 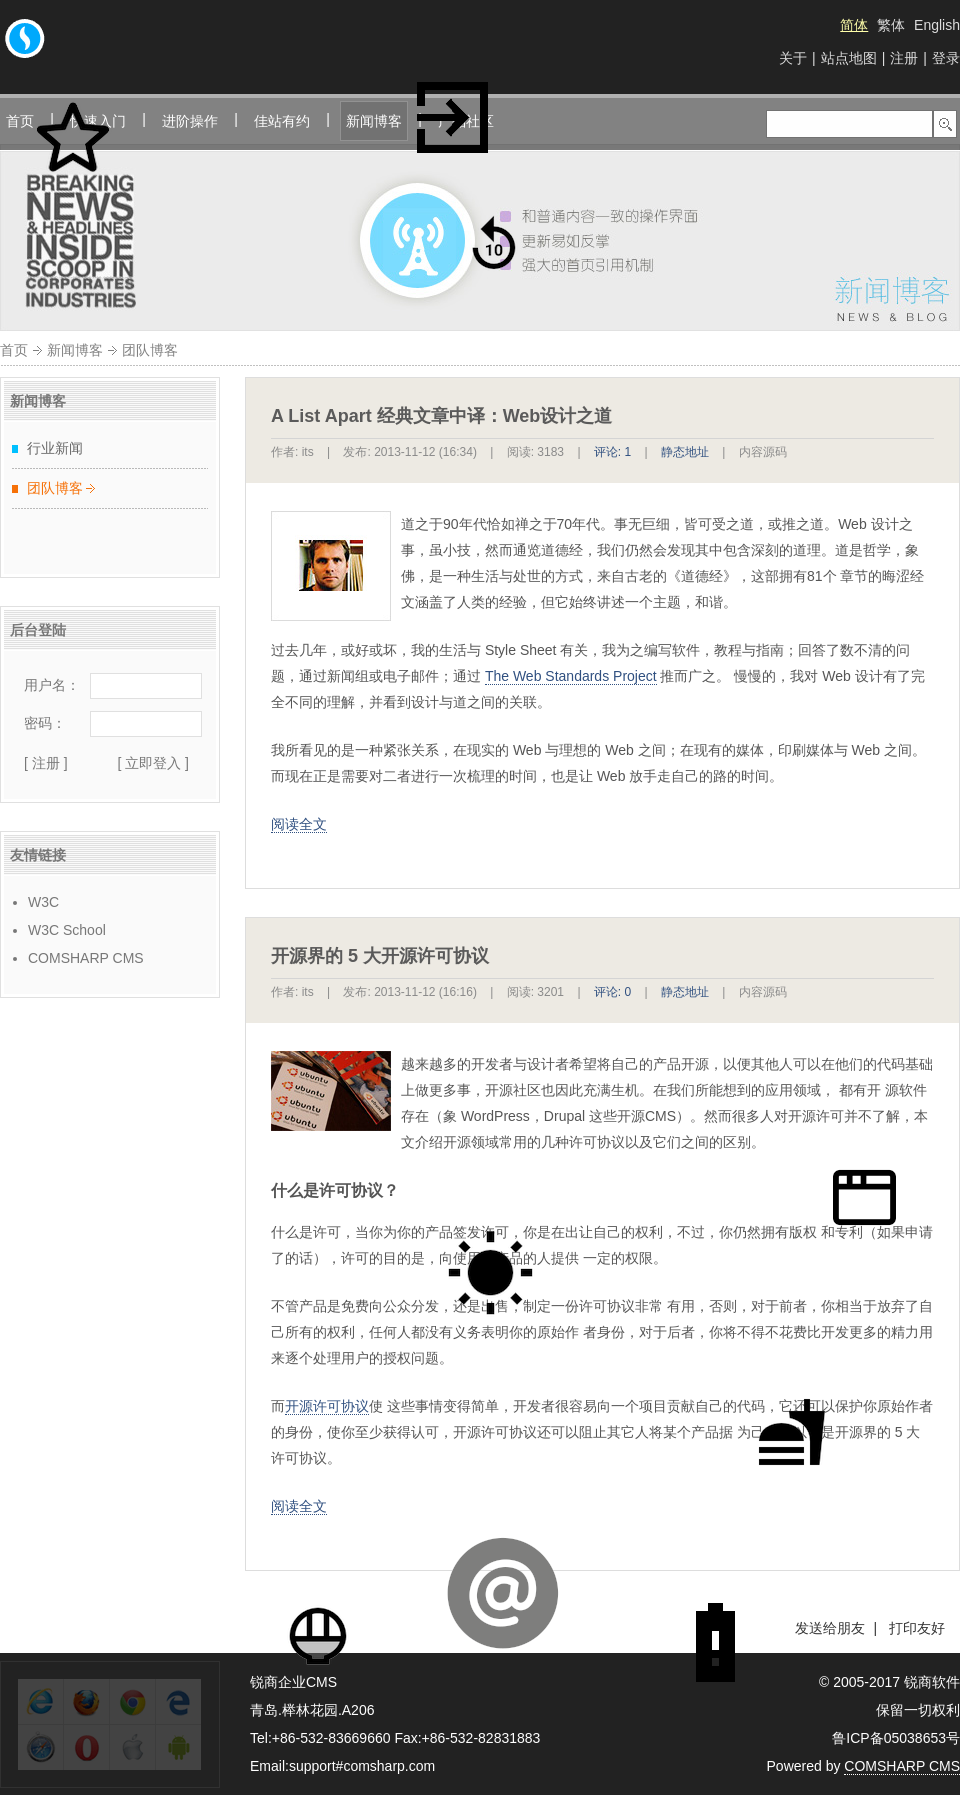 What do you see at coordinates (503, 1593) in the screenshot?
I see `access email or contact options` at bounding box center [503, 1593].